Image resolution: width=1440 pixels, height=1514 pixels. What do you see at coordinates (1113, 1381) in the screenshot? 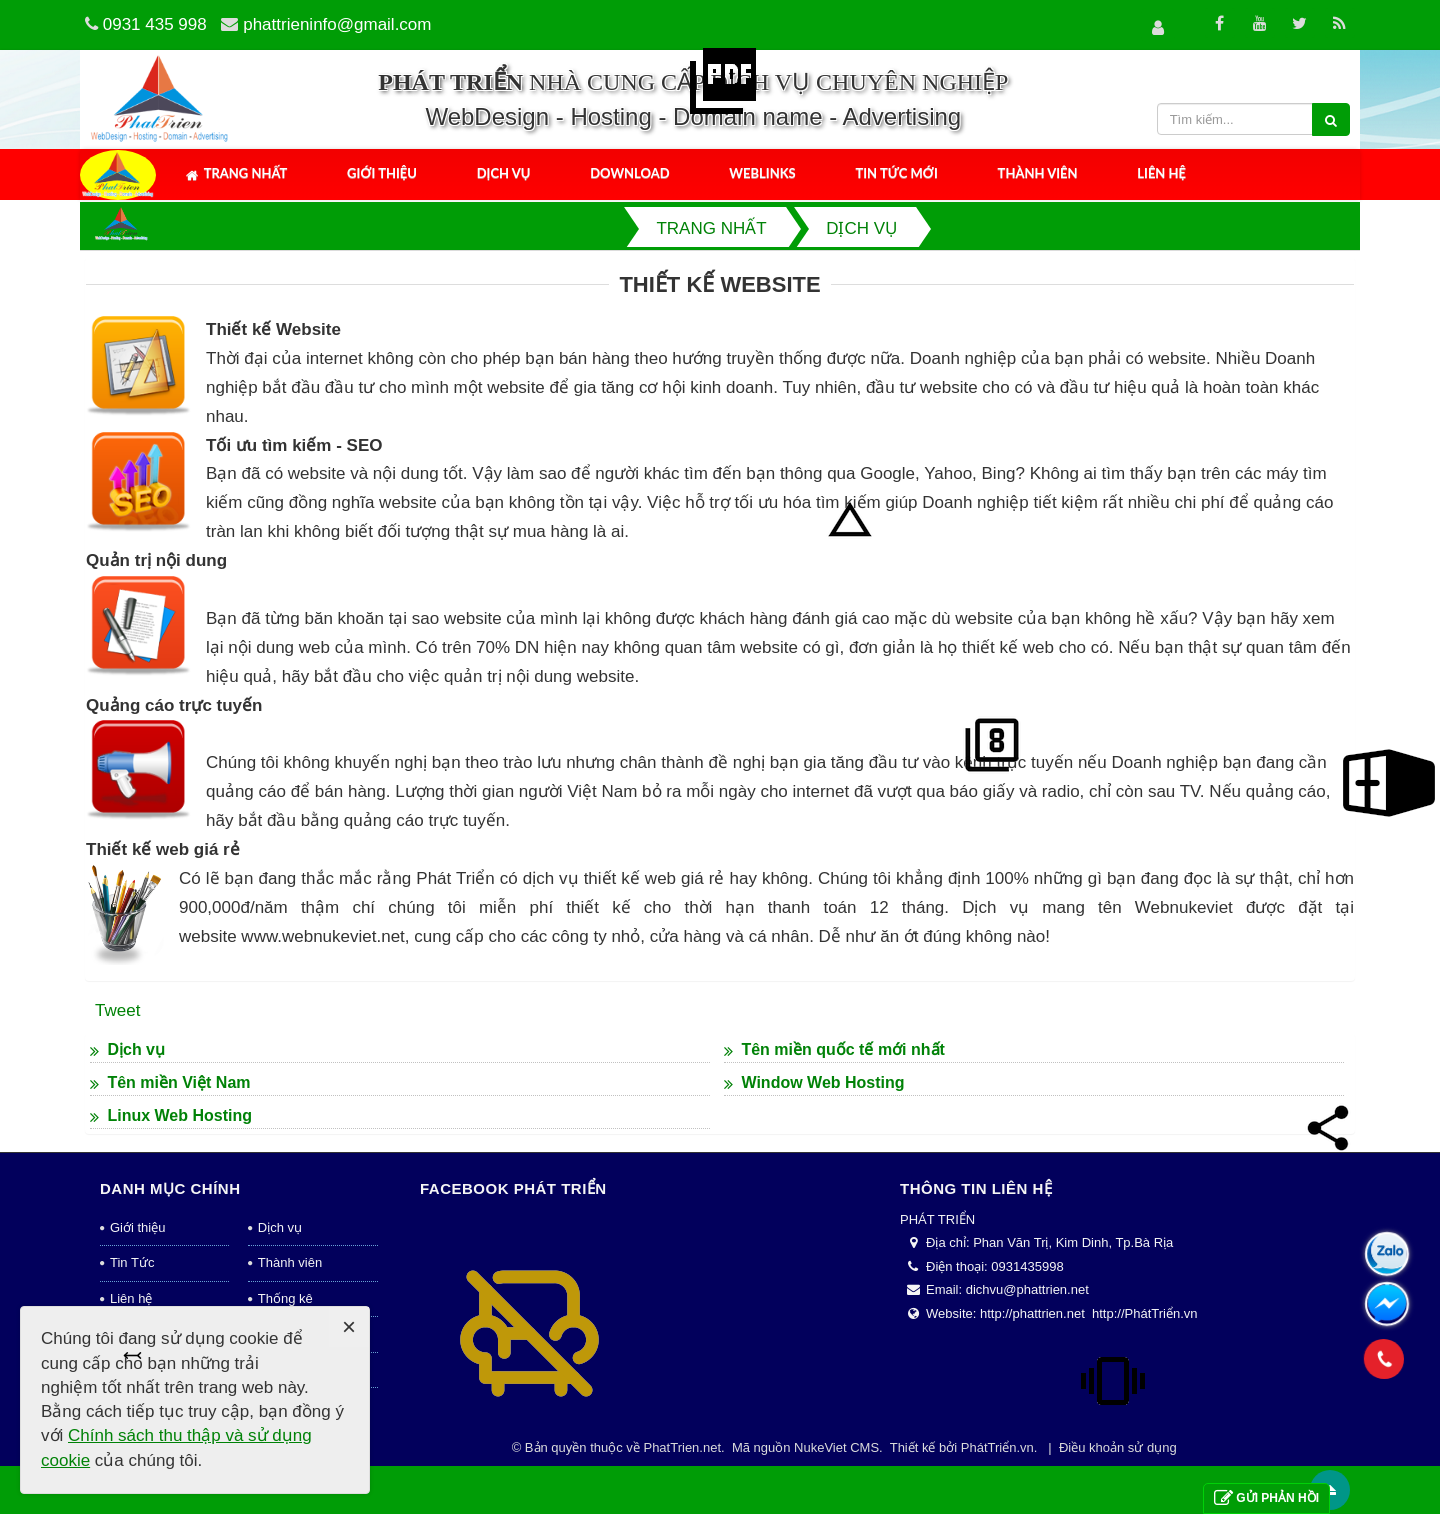
I see `toggle vibration mode on or off` at bounding box center [1113, 1381].